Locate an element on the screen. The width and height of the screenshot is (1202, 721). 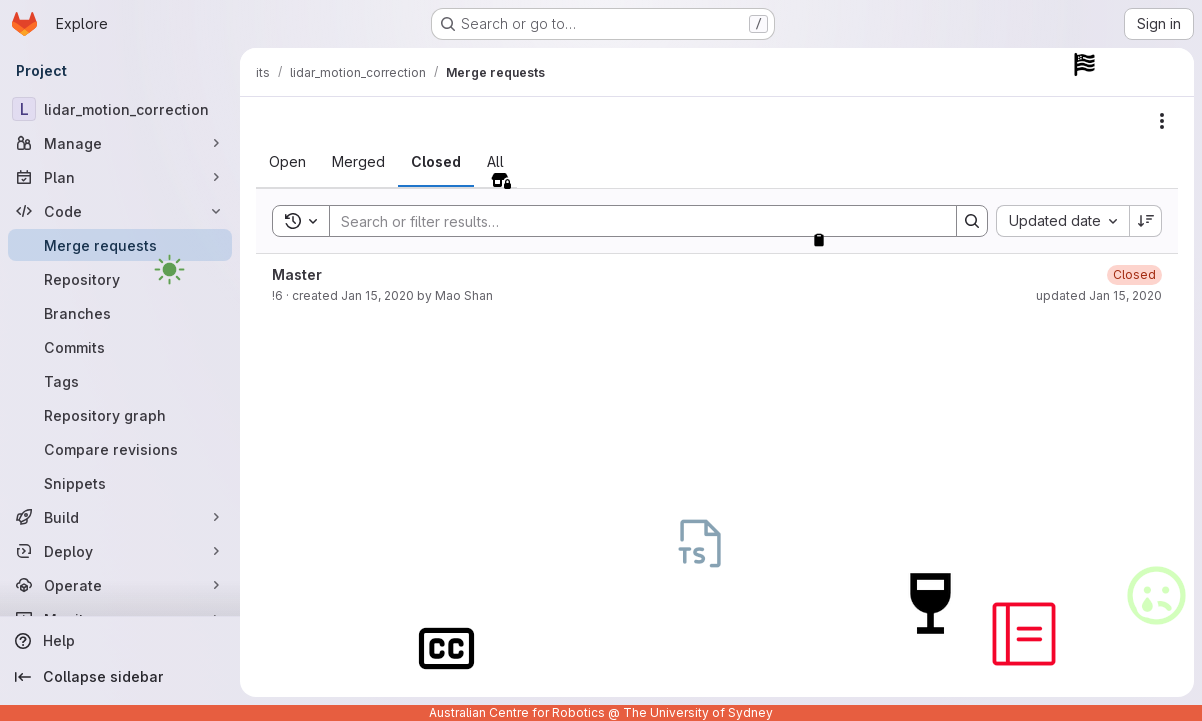
enable closed captions for video content is located at coordinates (446, 648).